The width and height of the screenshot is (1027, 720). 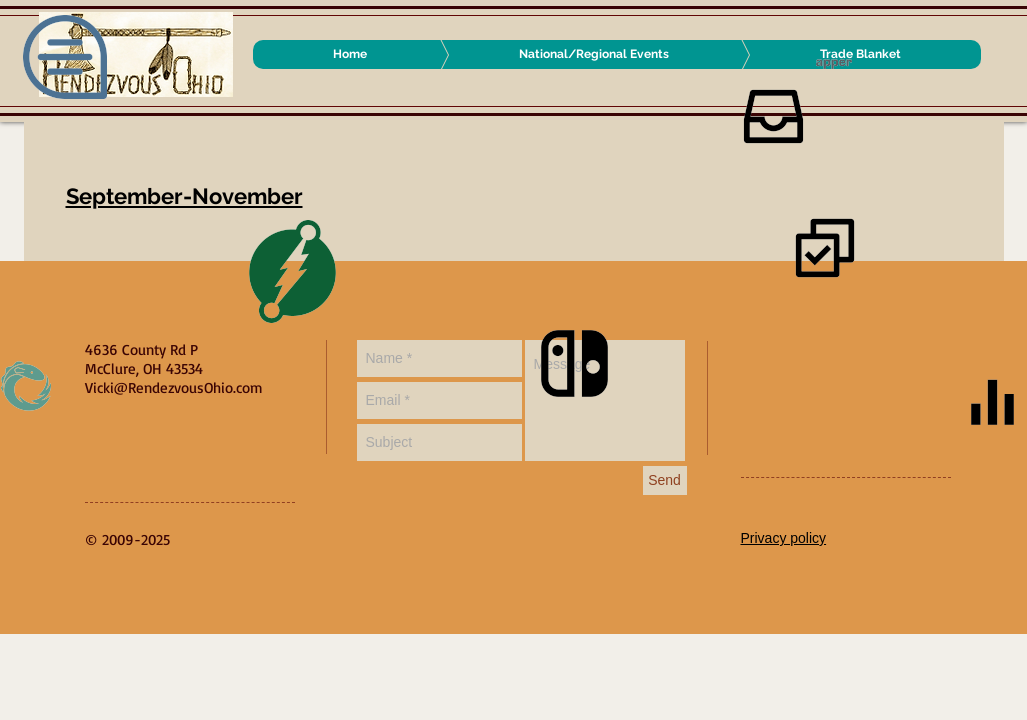 What do you see at coordinates (825, 248) in the screenshot?
I see `select multiple items` at bounding box center [825, 248].